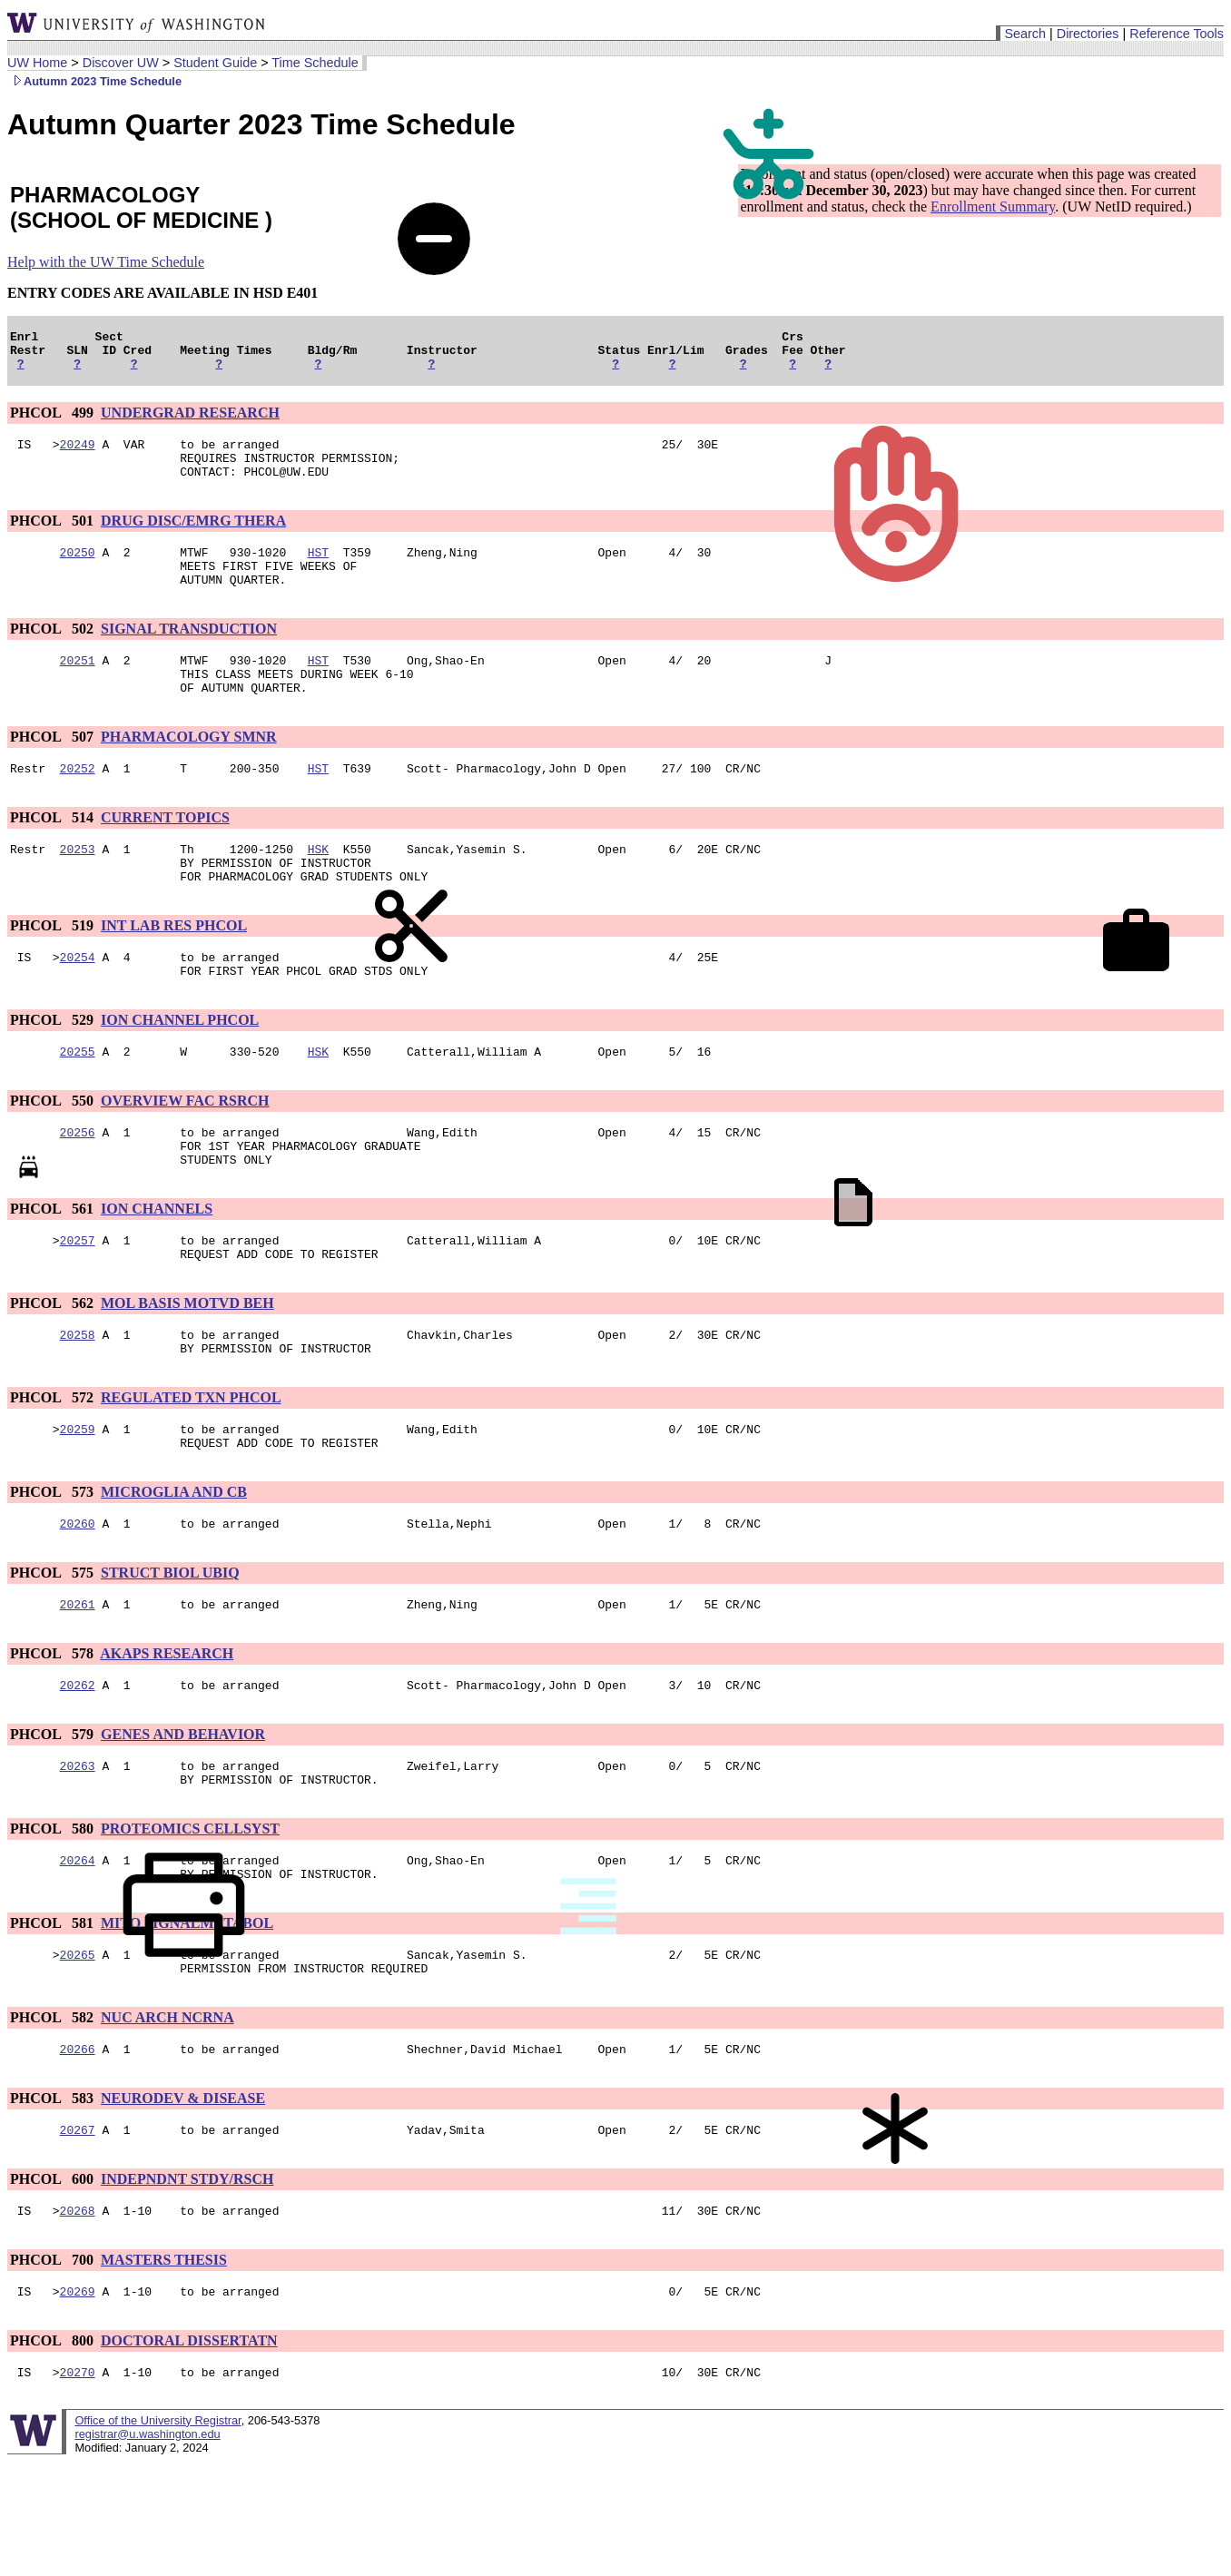  What do you see at coordinates (588, 1906) in the screenshot?
I see `align text to the right` at bounding box center [588, 1906].